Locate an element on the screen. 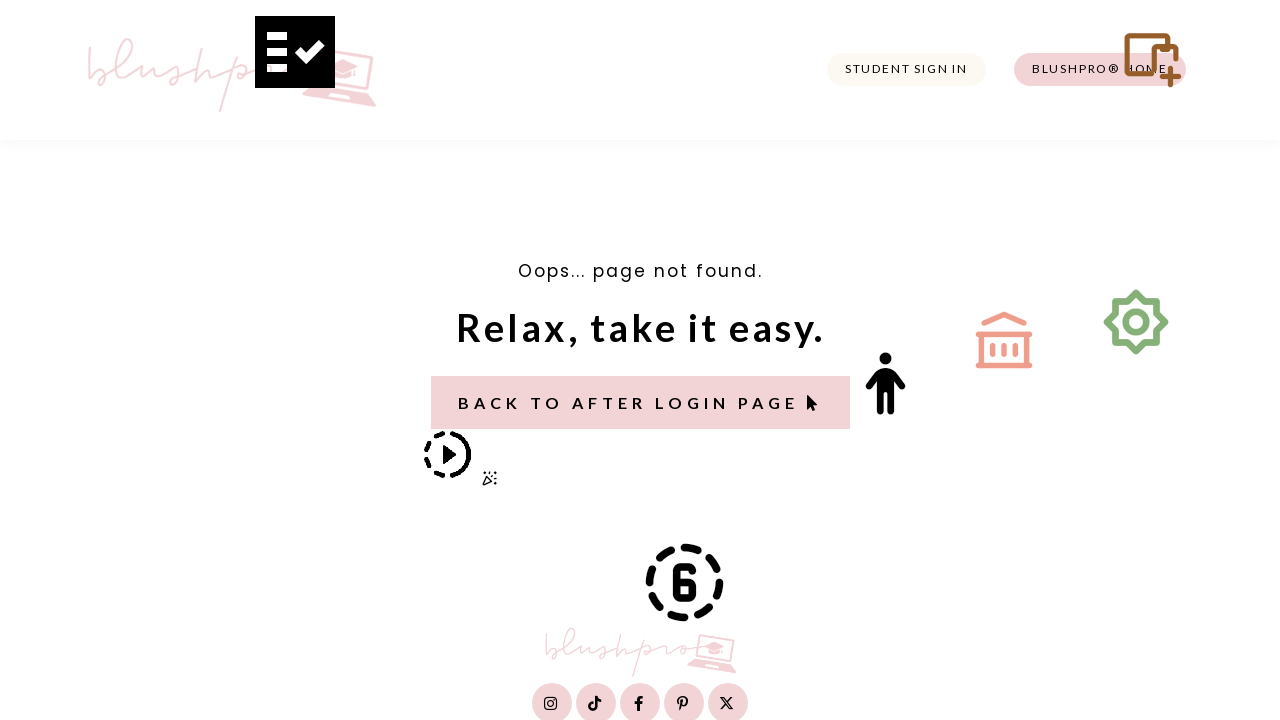 This screenshot has width=1280, height=720. verify or review checklist items is located at coordinates (295, 52).